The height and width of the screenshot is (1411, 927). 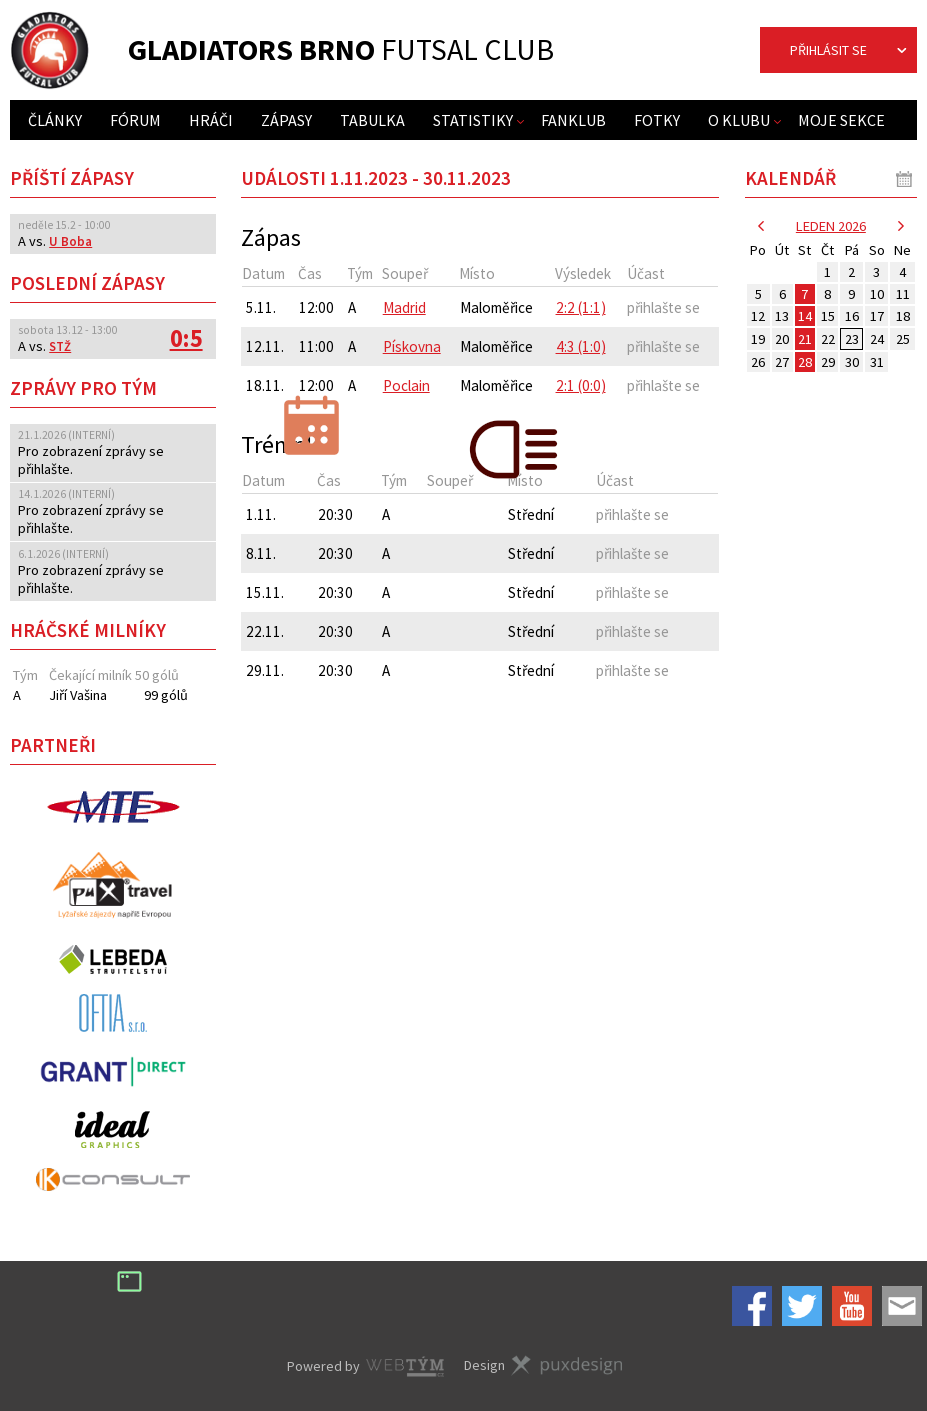 What do you see at coordinates (311, 427) in the screenshot?
I see `view calendar events` at bounding box center [311, 427].